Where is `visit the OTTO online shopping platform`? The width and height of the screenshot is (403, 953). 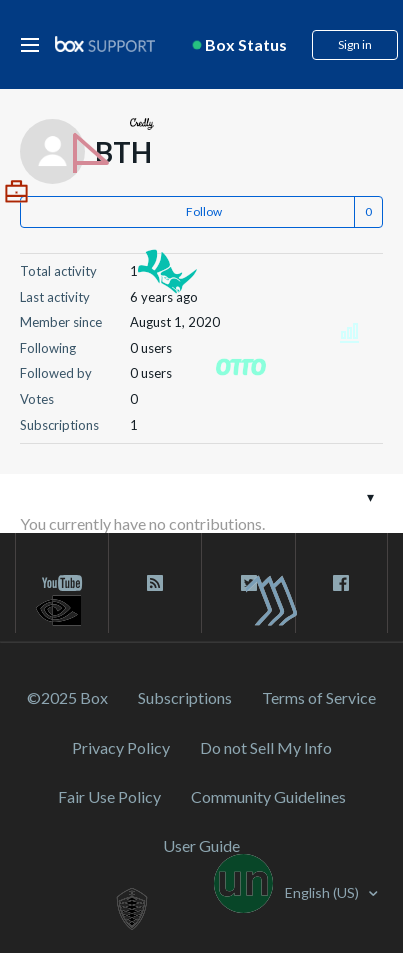
visit the OTTO online shopping platform is located at coordinates (241, 367).